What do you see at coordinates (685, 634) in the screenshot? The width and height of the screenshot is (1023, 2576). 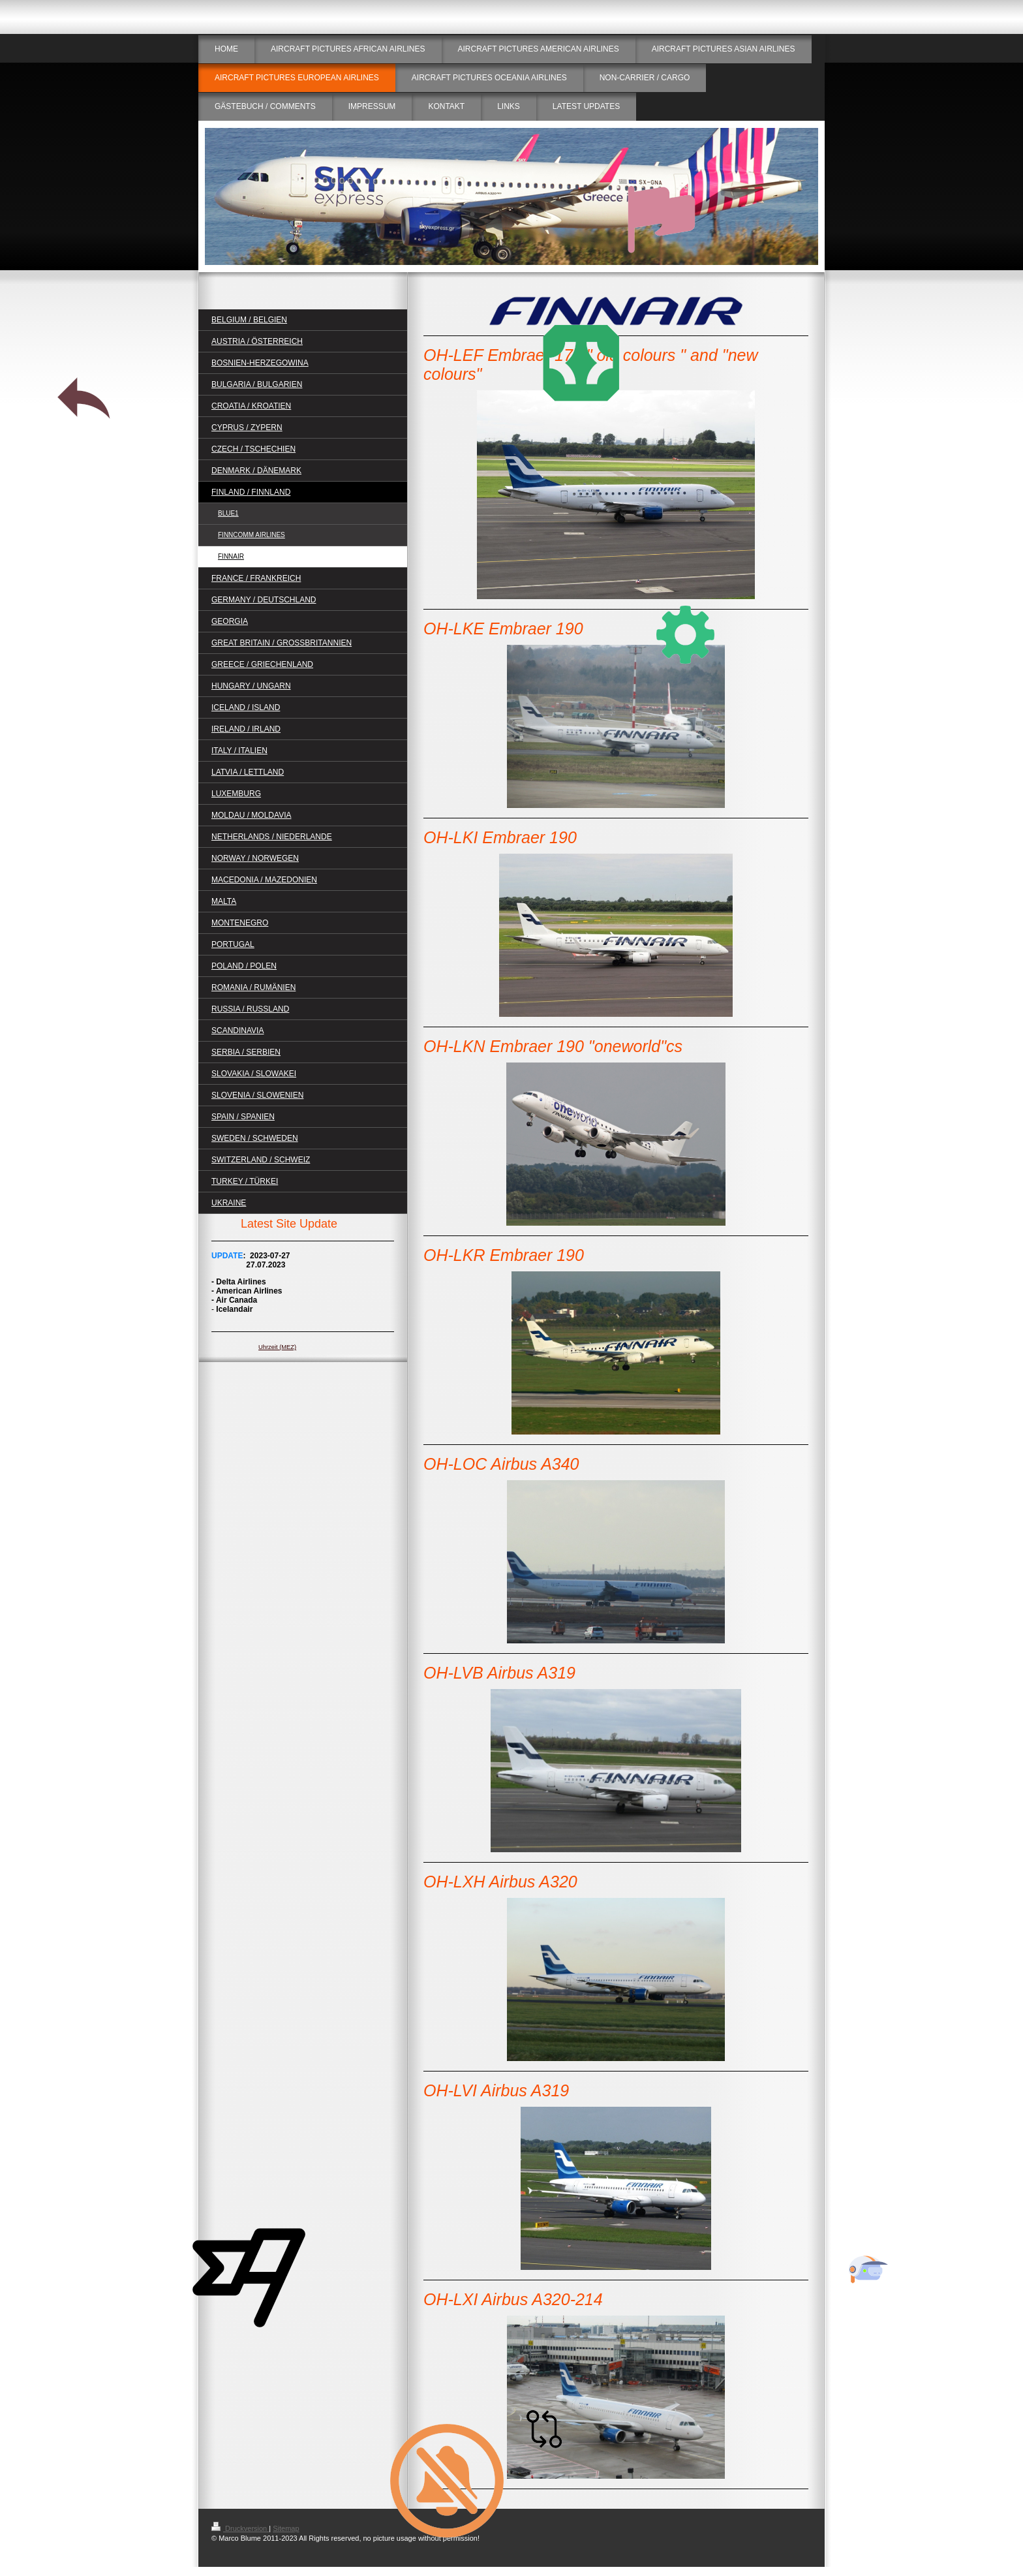 I see `open settings menu` at bounding box center [685, 634].